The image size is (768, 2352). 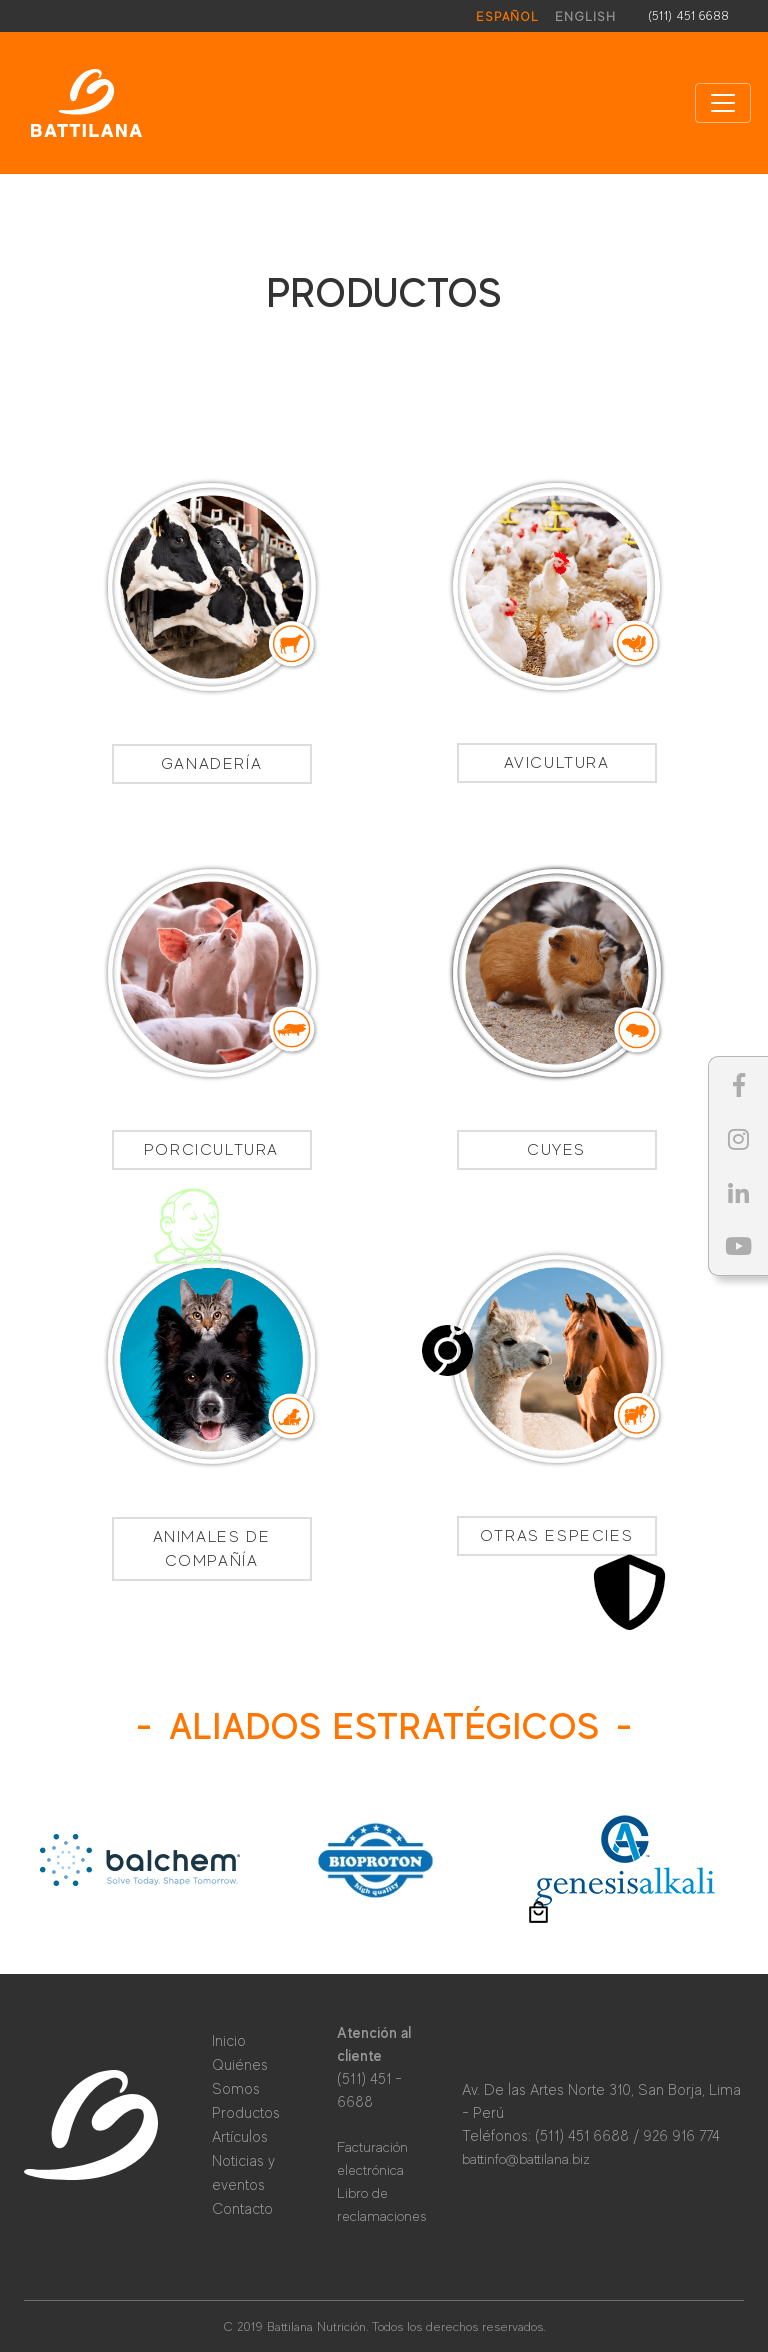 I want to click on access security or privacy settings, so click(x=629, y=1592).